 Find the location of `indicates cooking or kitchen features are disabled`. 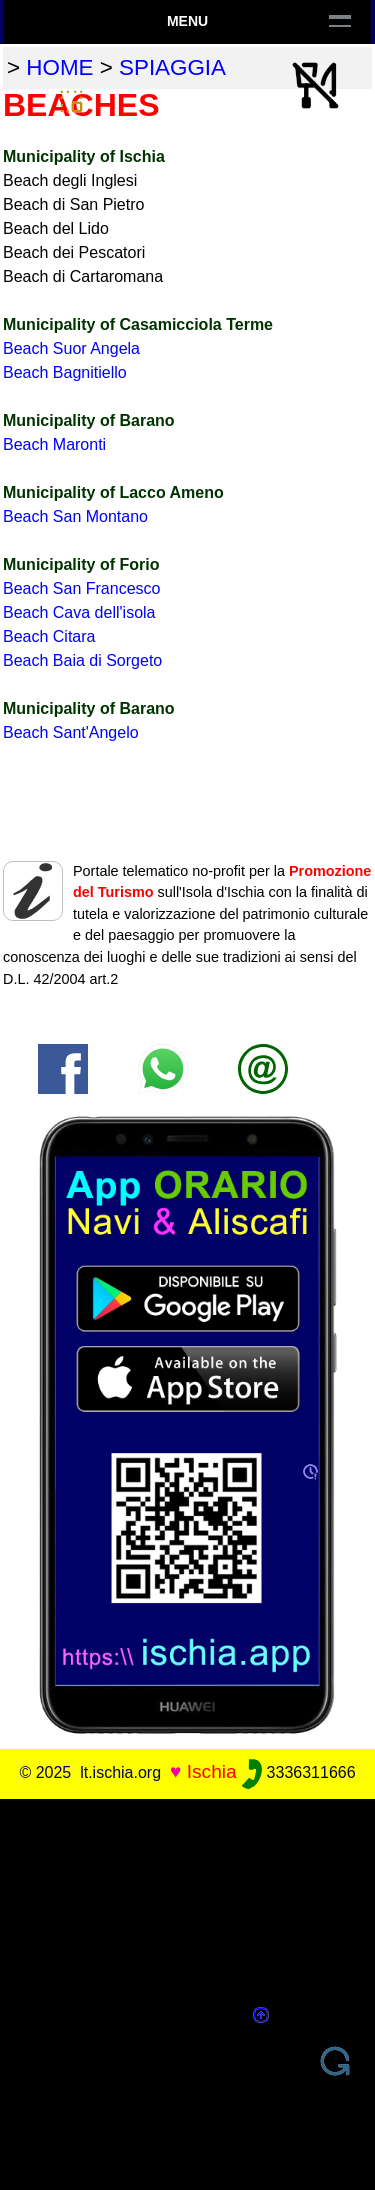

indicates cooking or kitchen features are disabled is located at coordinates (315, 85).